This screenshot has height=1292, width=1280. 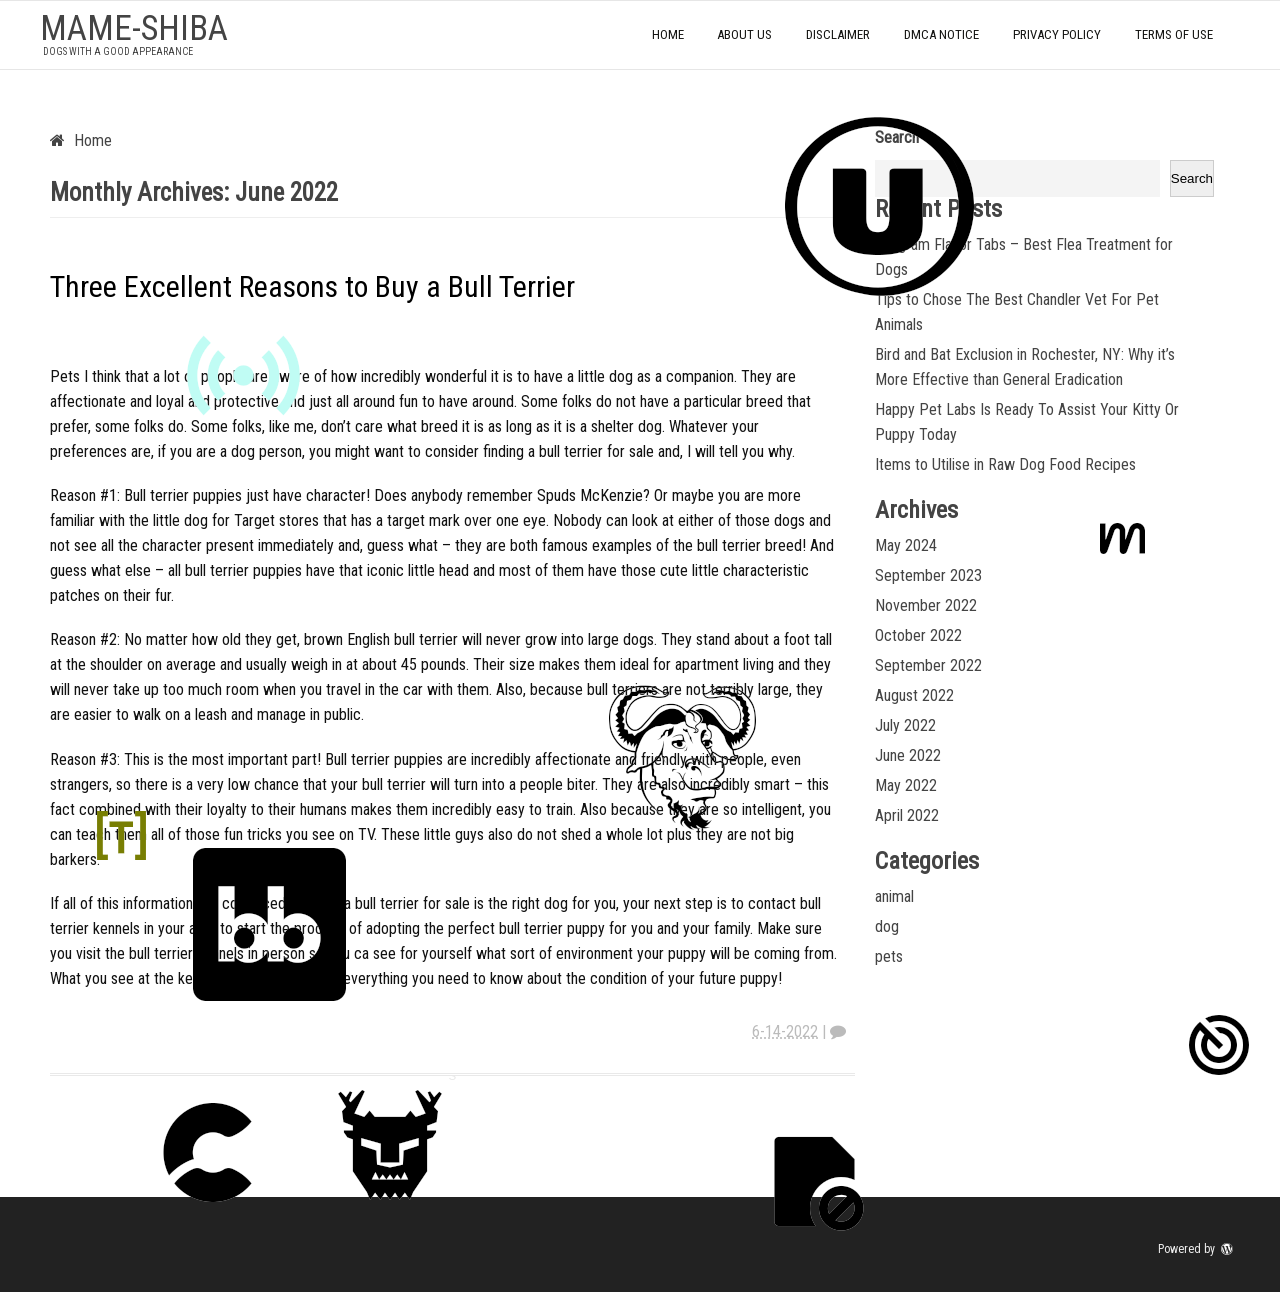 I want to click on elastic cloud logo, so click(x=207, y=1152).